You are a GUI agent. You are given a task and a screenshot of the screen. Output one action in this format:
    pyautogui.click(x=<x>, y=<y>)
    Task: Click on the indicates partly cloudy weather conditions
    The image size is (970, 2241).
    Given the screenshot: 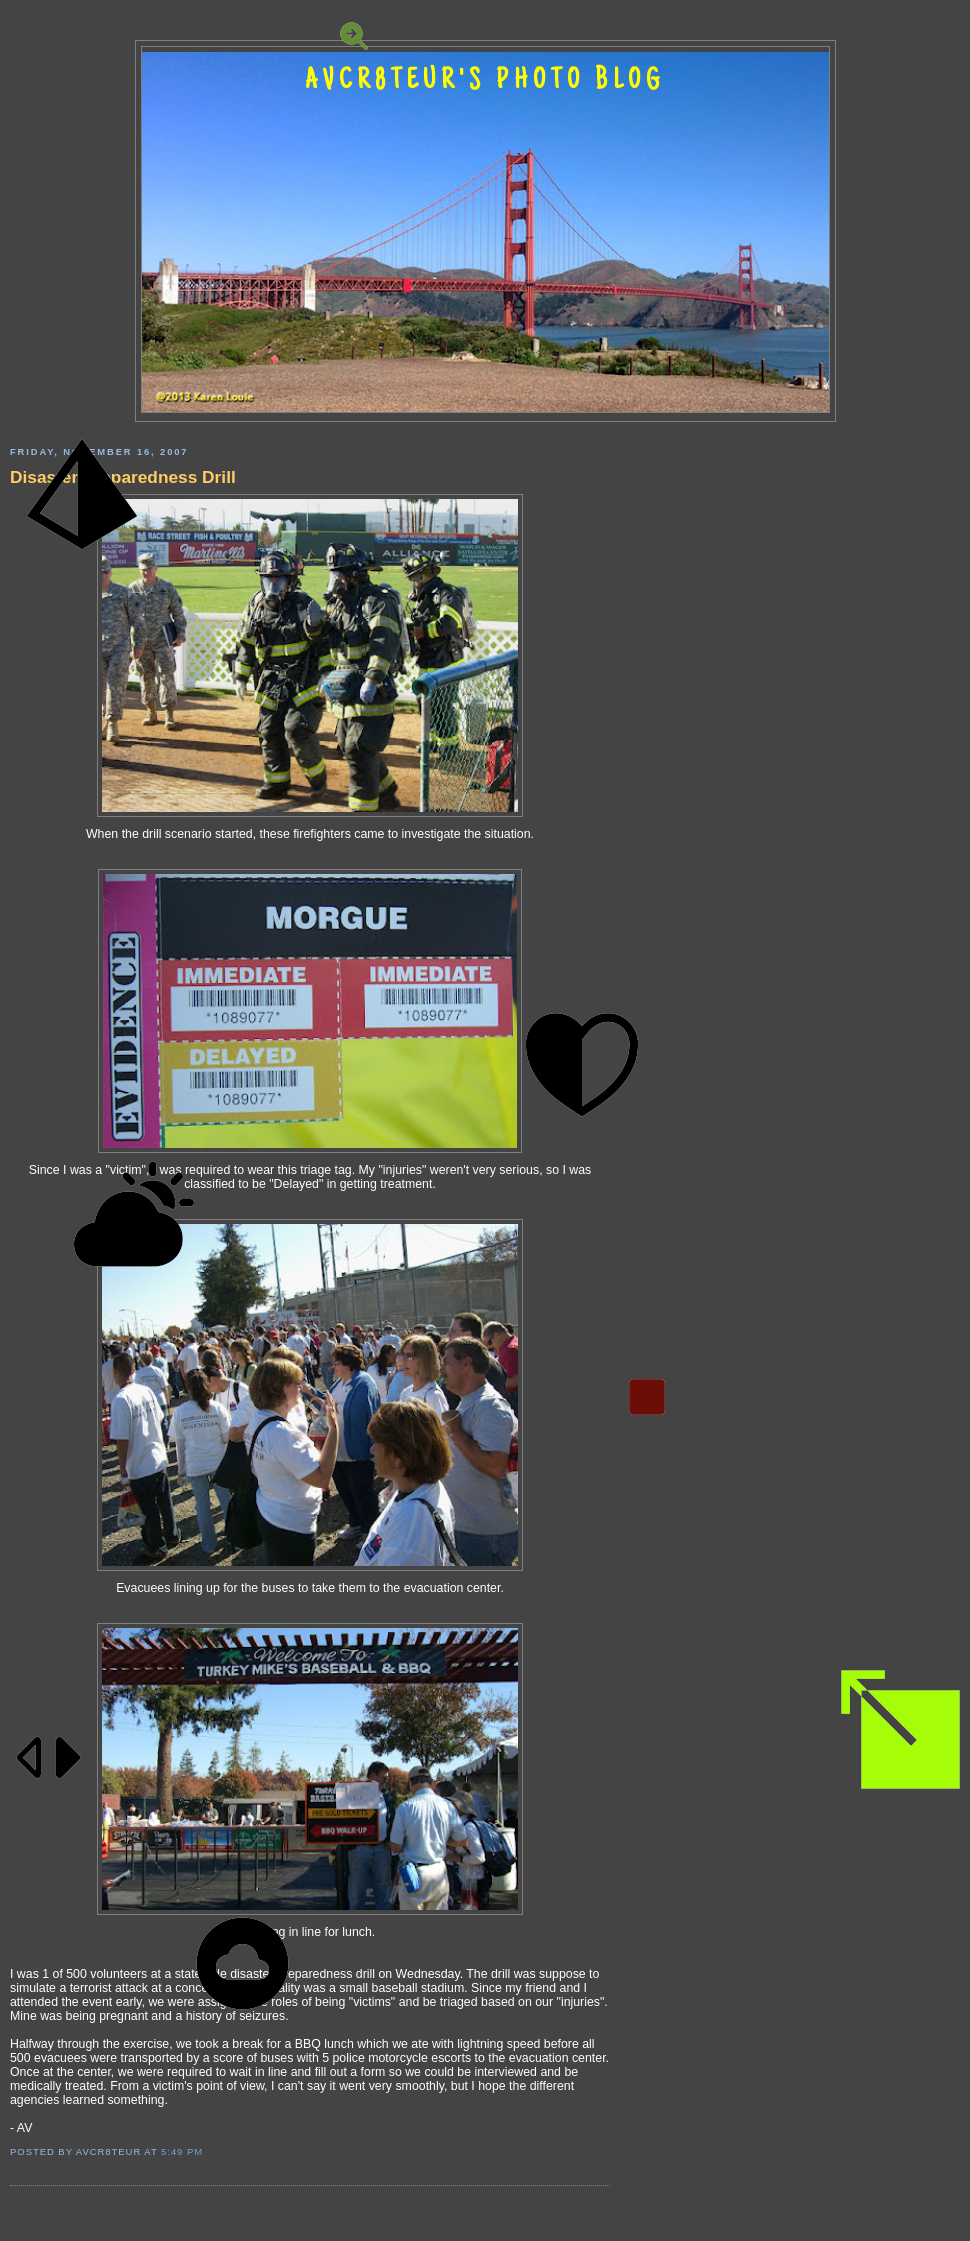 What is the action you would take?
    pyautogui.click(x=134, y=1214)
    